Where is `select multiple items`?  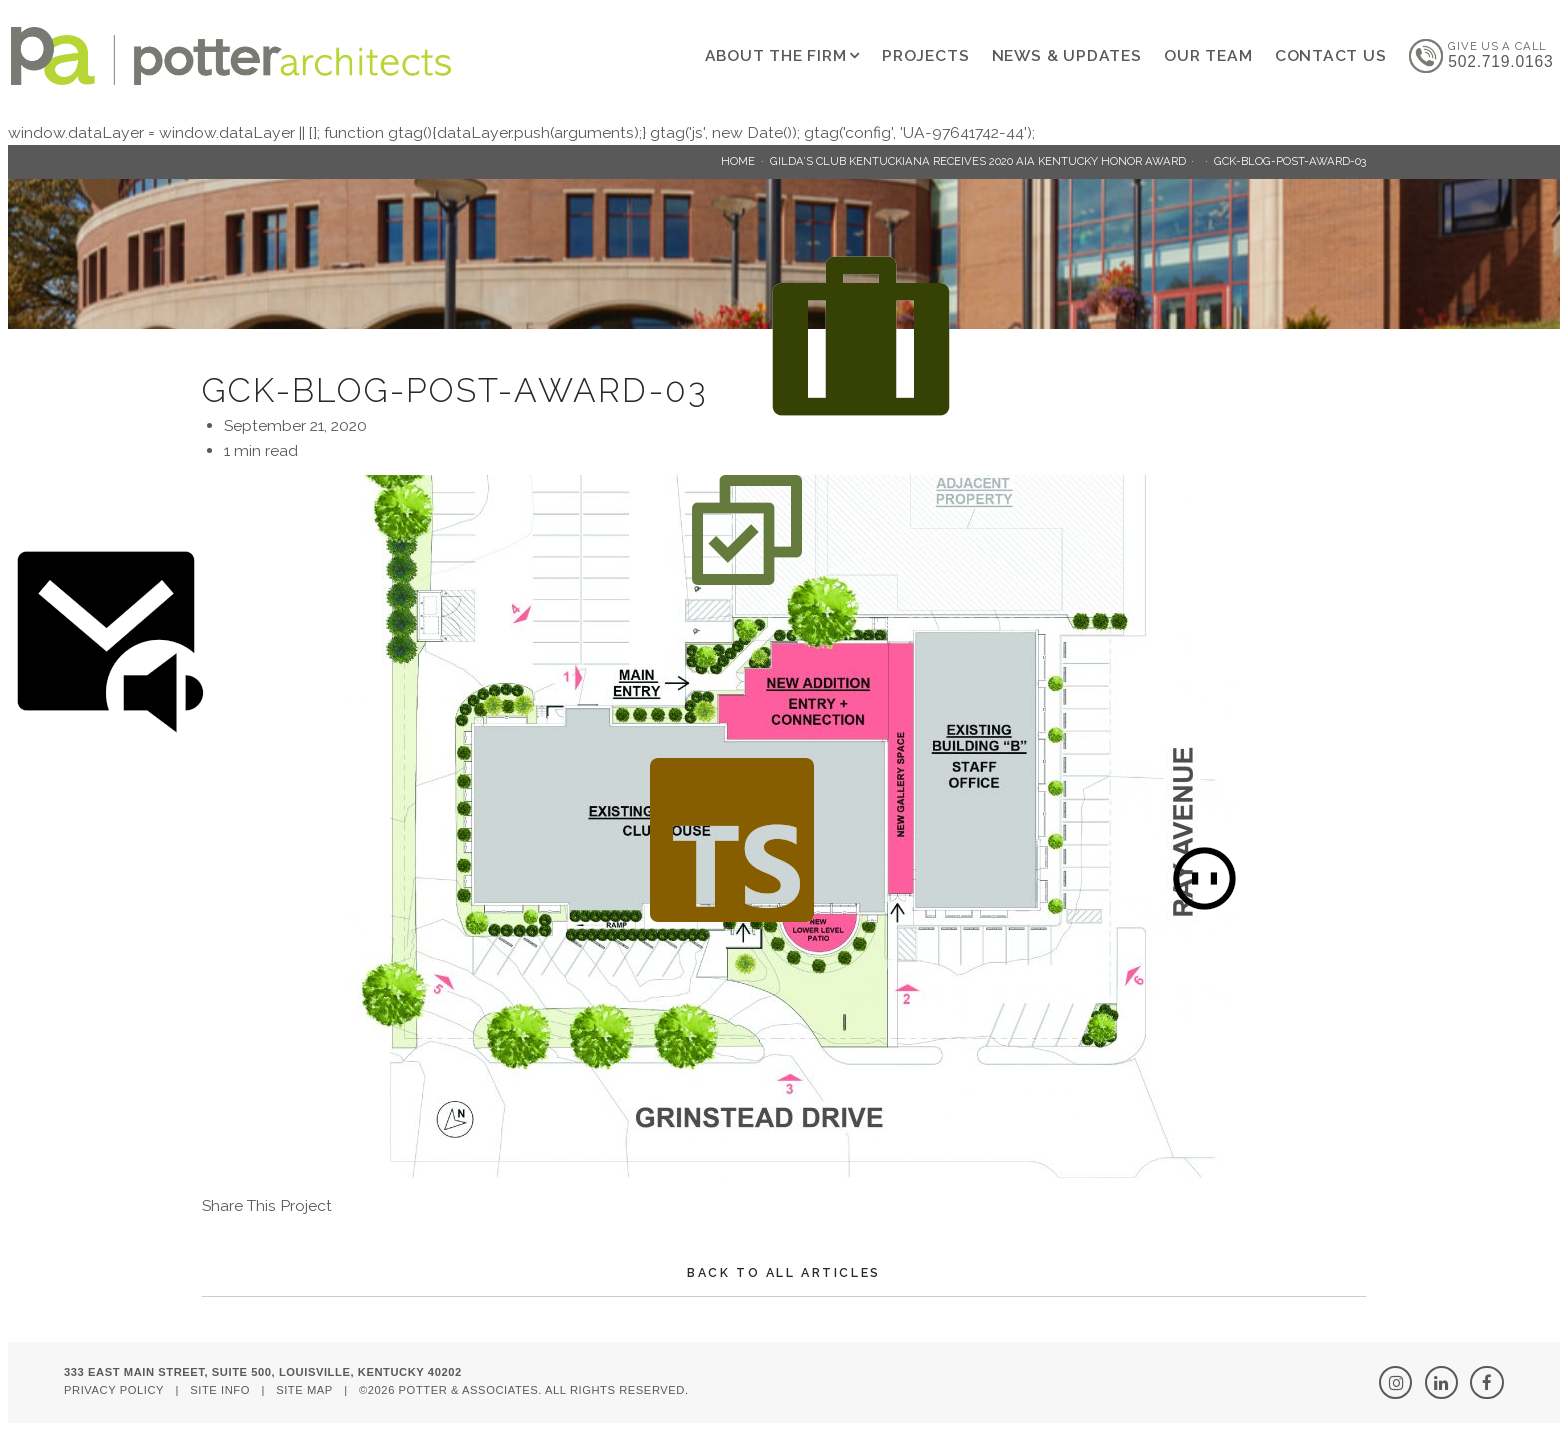
select multiple items is located at coordinates (747, 530).